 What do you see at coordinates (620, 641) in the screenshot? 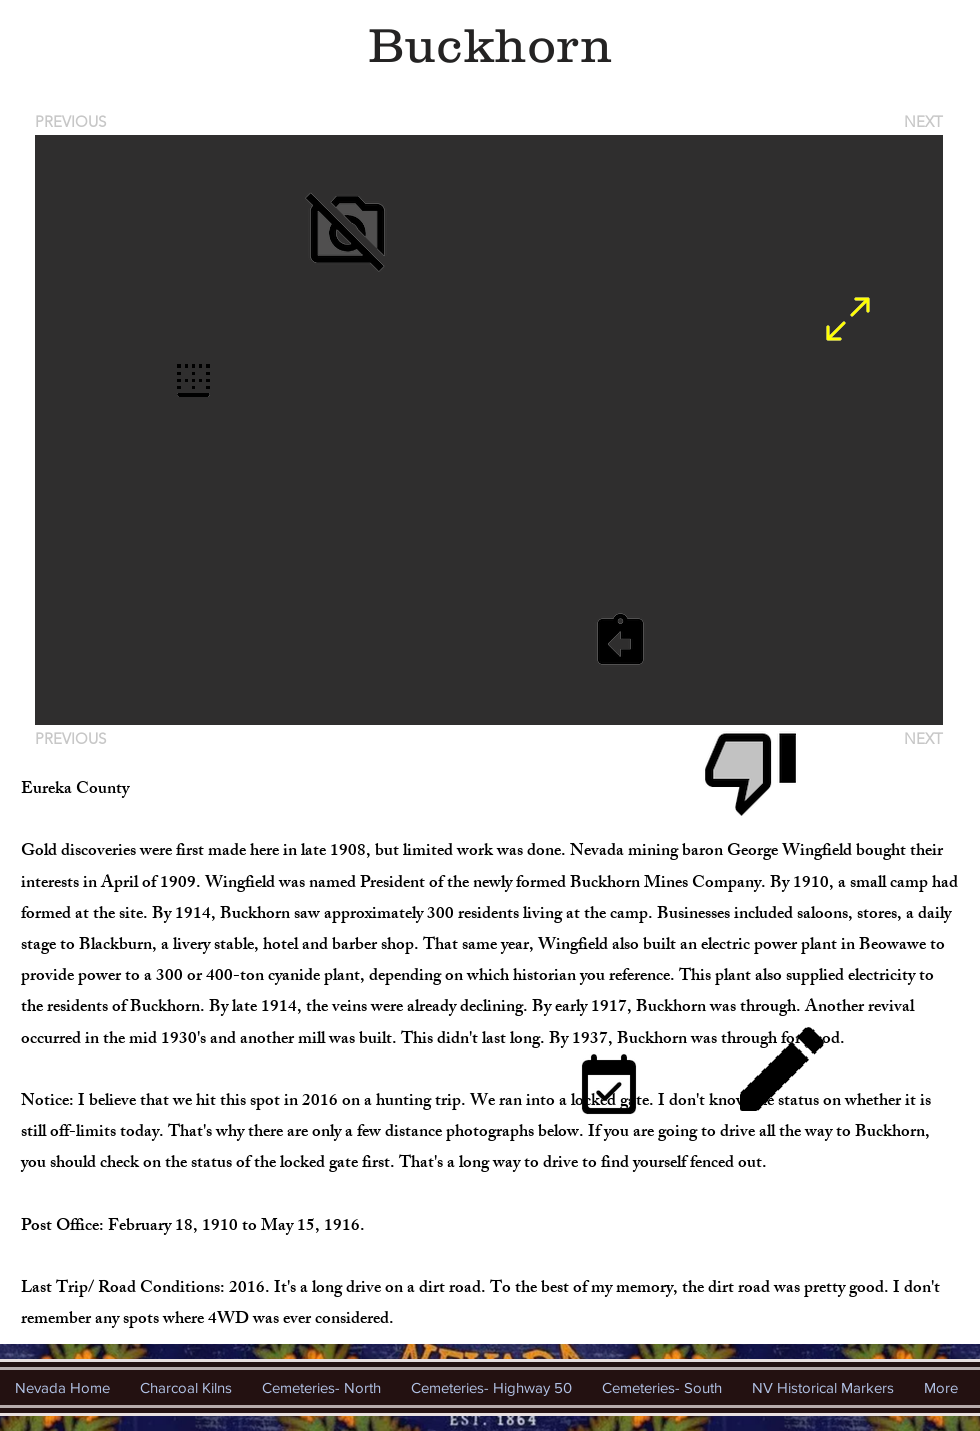
I see `return or send back an assignment` at bounding box center [620, 641].